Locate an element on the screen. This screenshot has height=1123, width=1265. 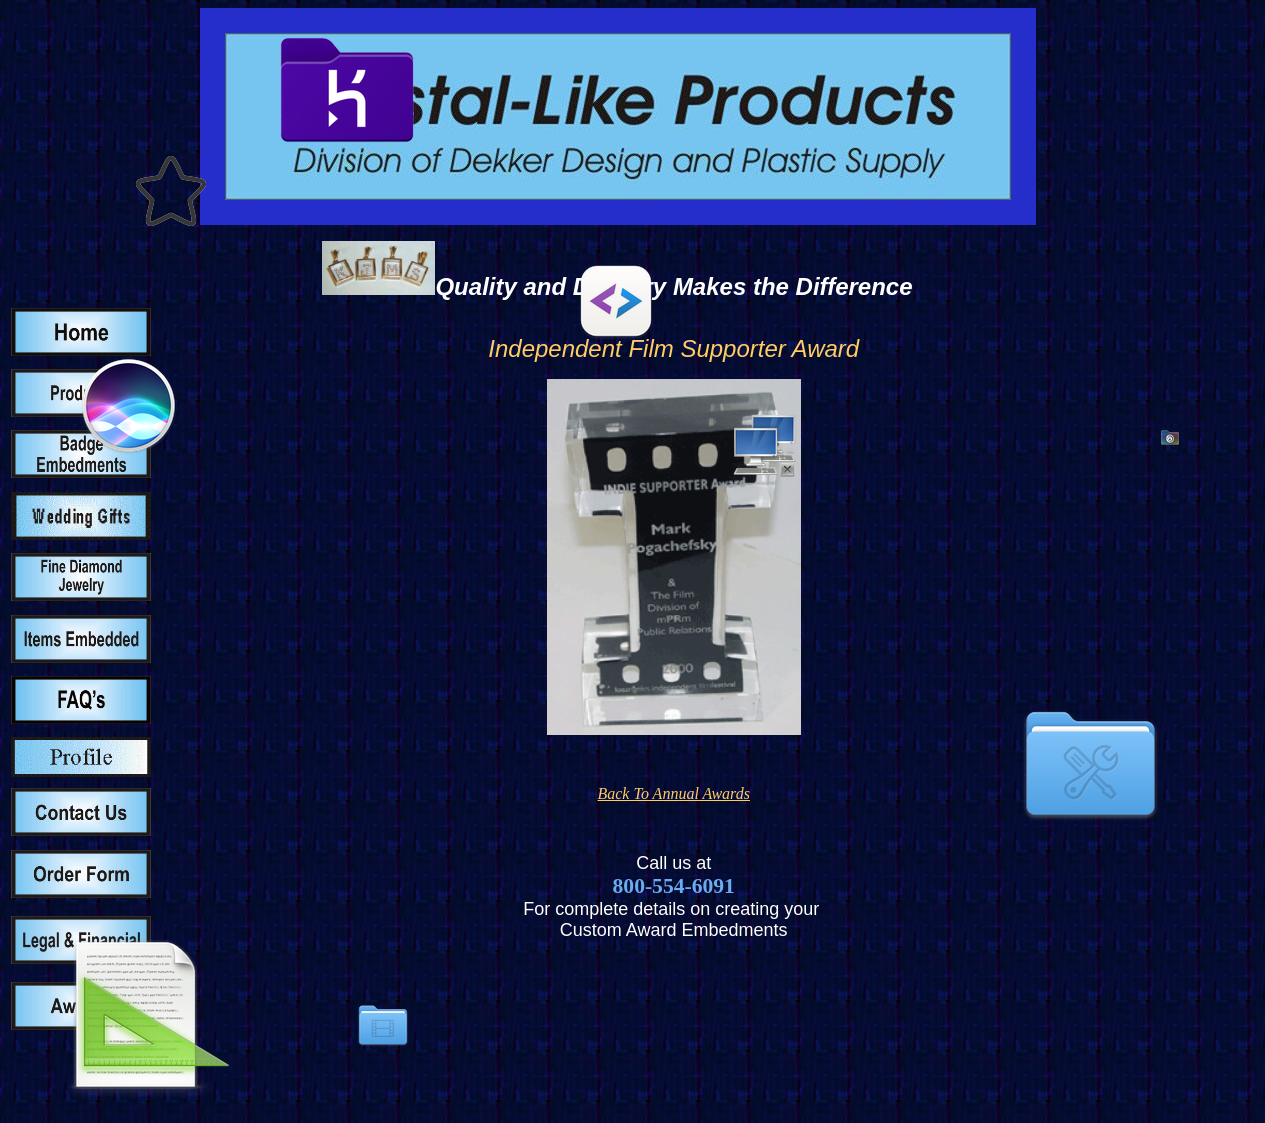
open the utilities folder is located at coordinates (1090, 763).